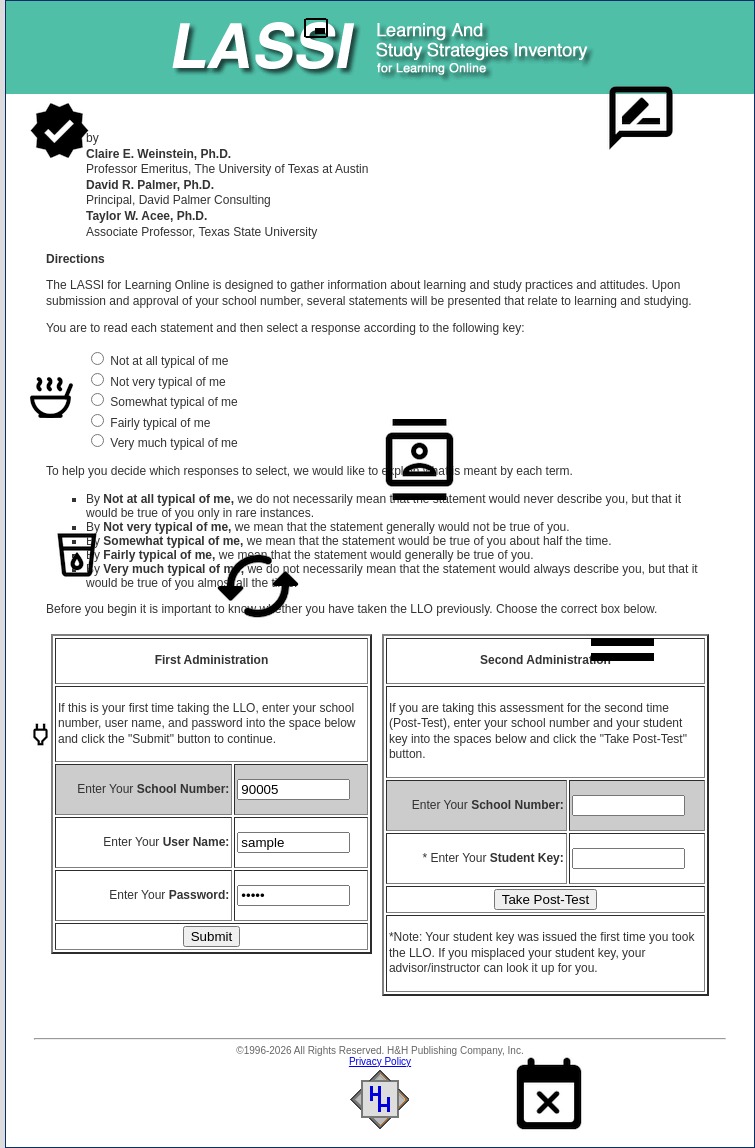  Describe the element at coordinates (258, 586) in the screenshot. I see `refresh or reload content` at that location.